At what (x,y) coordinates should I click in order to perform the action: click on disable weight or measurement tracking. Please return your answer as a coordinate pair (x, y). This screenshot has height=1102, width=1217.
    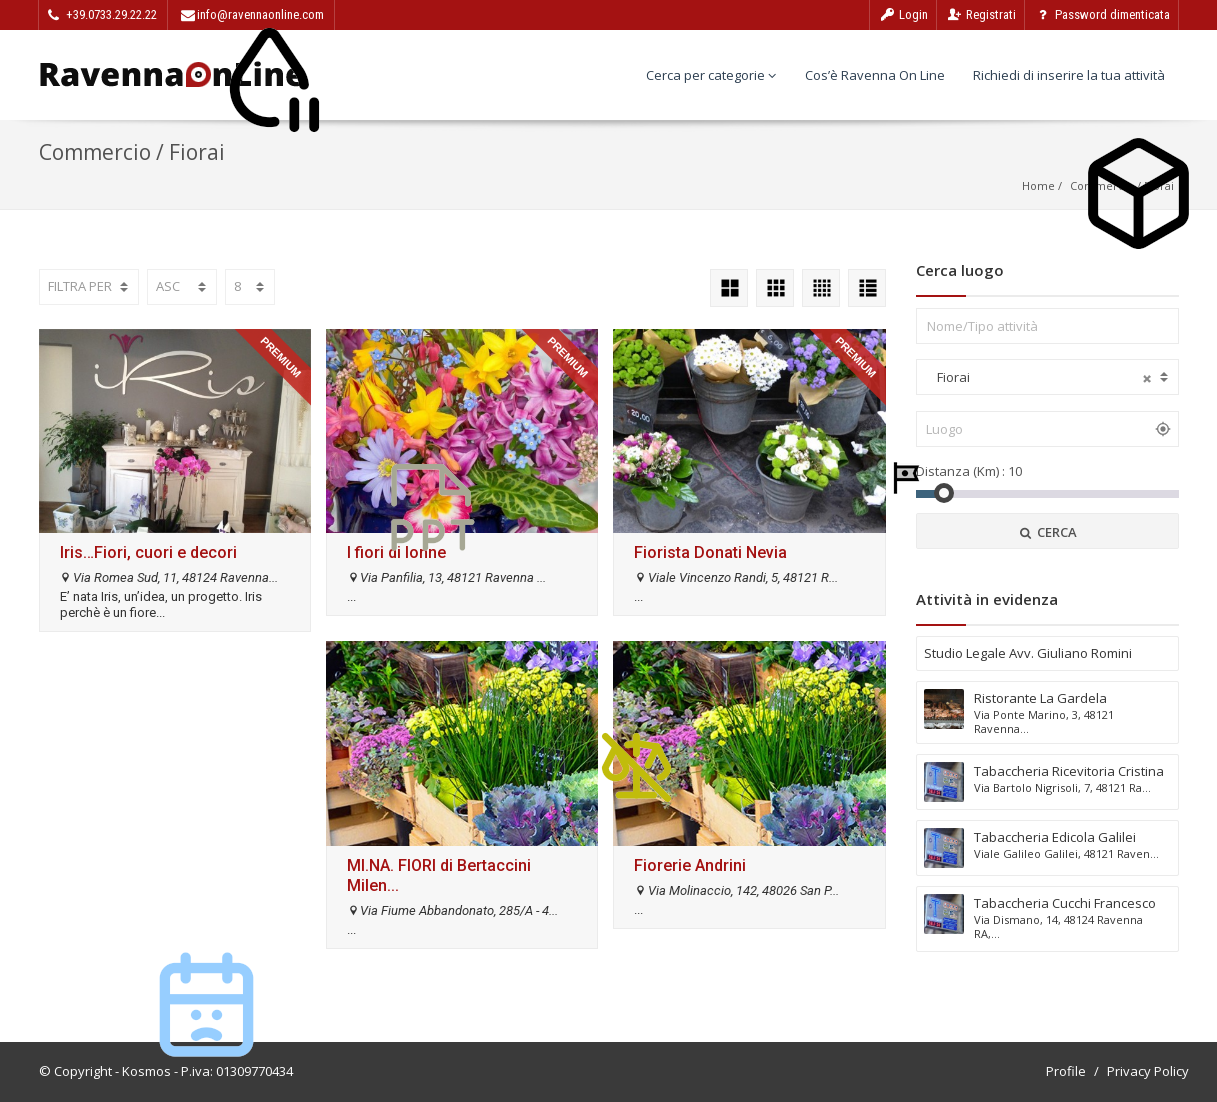
    Looking at the image, I should click on (636, 767).